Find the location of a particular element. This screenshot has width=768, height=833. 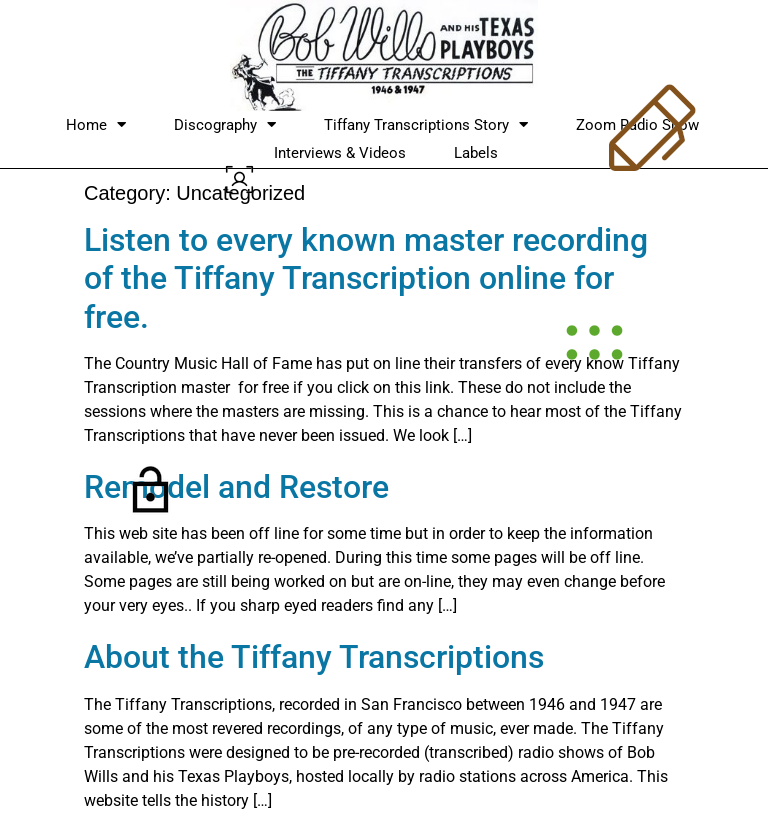

edit or modify content is located at coordinates (650, 129).